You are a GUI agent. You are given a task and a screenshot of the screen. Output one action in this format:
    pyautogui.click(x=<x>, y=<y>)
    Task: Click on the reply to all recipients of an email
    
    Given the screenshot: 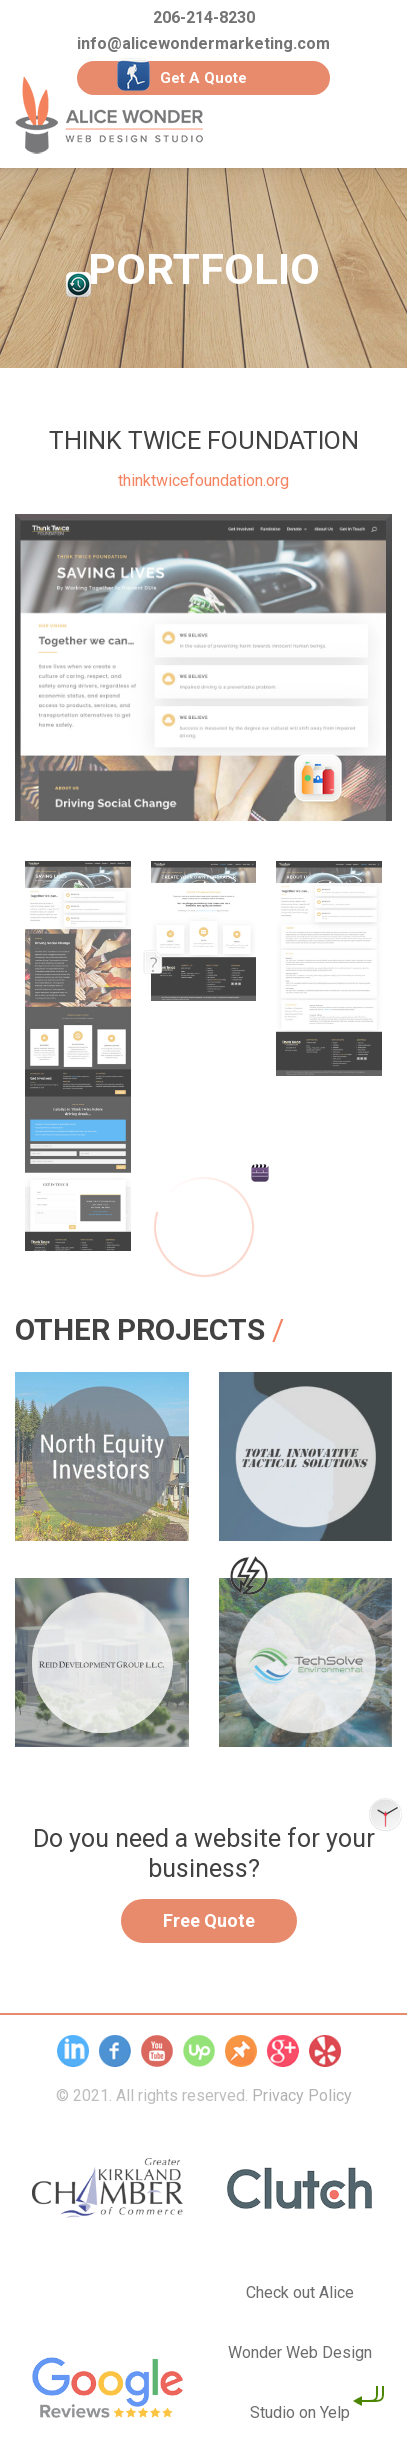 What is the action you would take?
    pyautogui.click(x=368, y=2394)
    